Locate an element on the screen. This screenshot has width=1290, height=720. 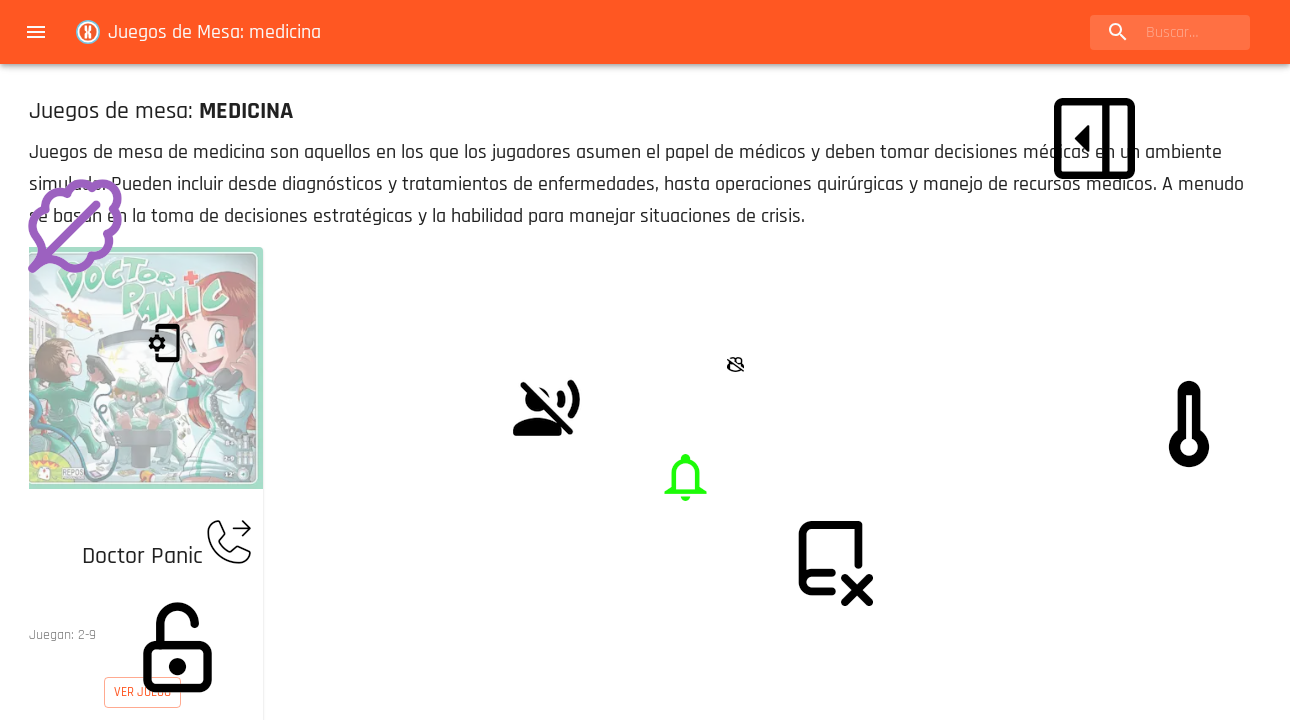
unlocked or unsecured state is located at coordinates (177, 649).